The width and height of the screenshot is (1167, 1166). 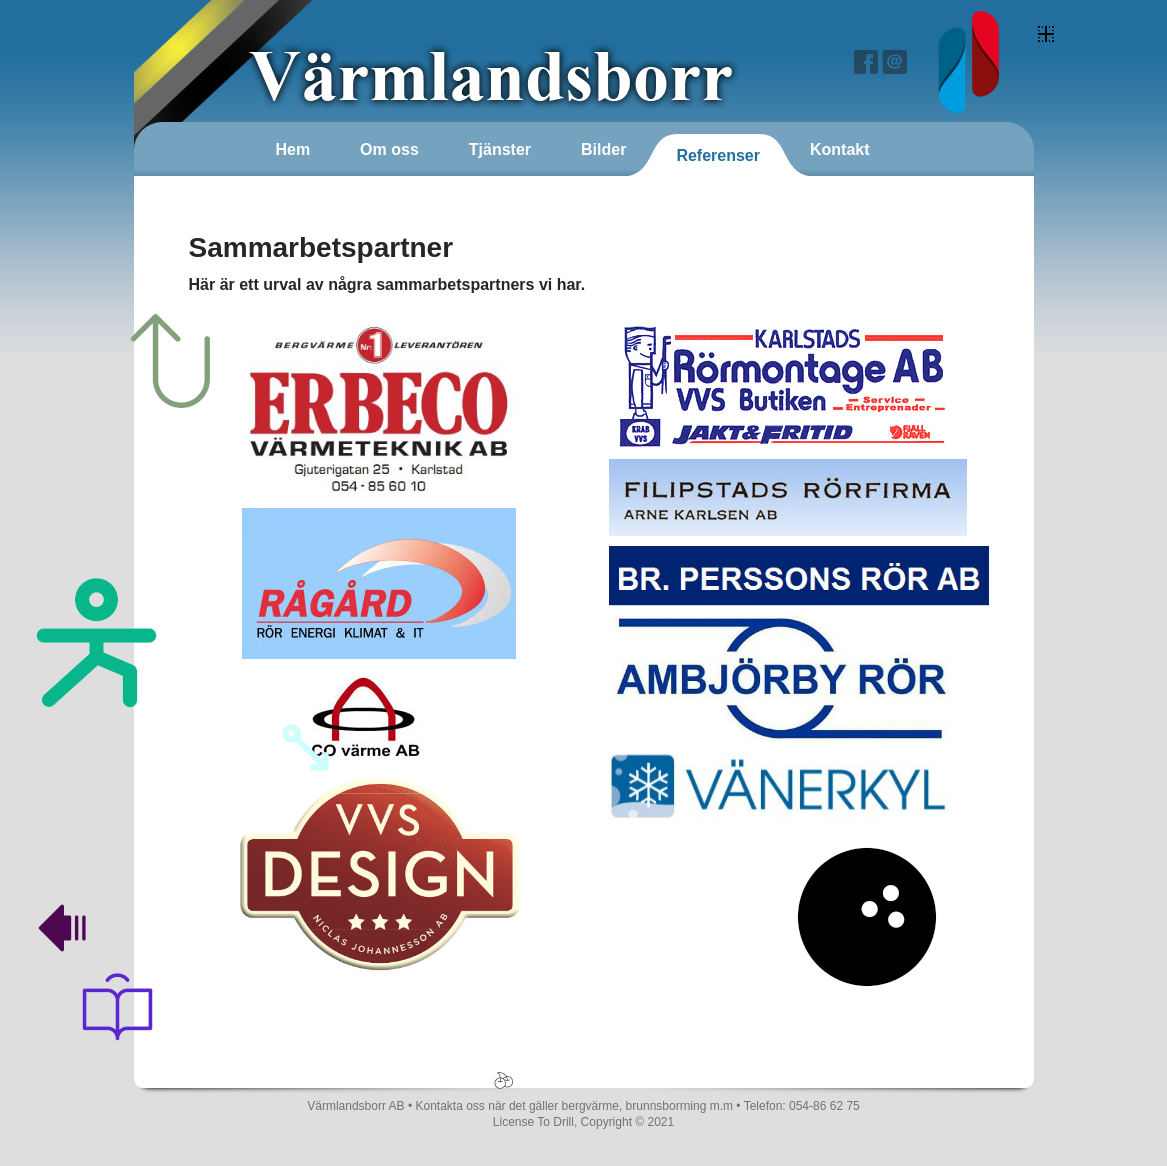 I want to click on navigate to the next item diagonally, so click(x=307, y=749).